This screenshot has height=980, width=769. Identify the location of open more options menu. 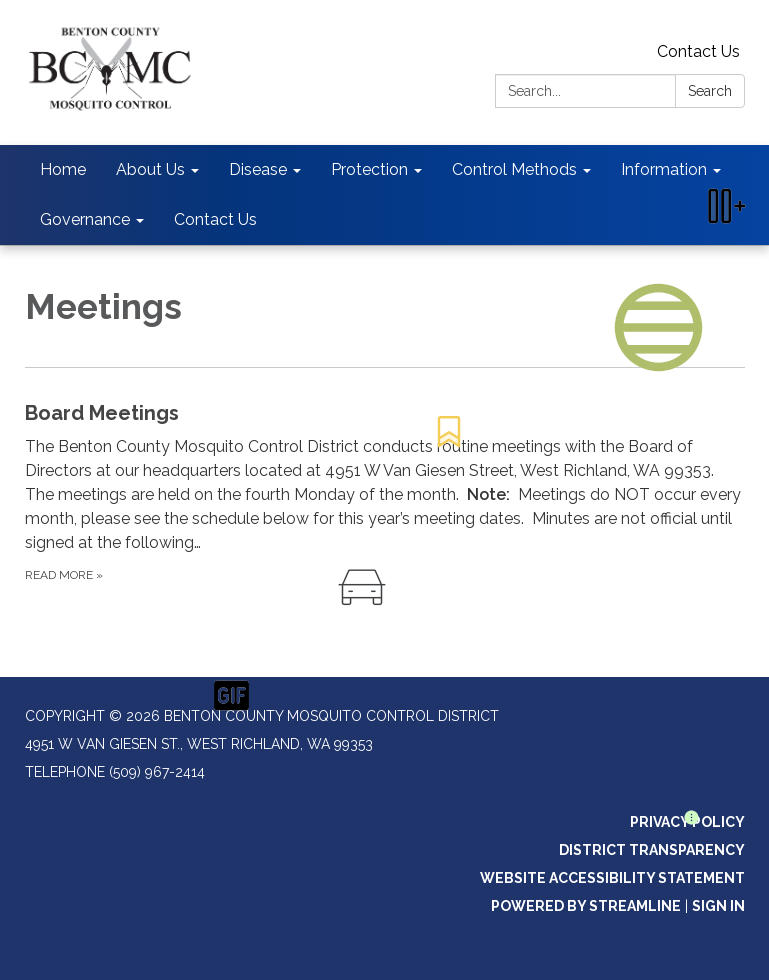
(691, 817).